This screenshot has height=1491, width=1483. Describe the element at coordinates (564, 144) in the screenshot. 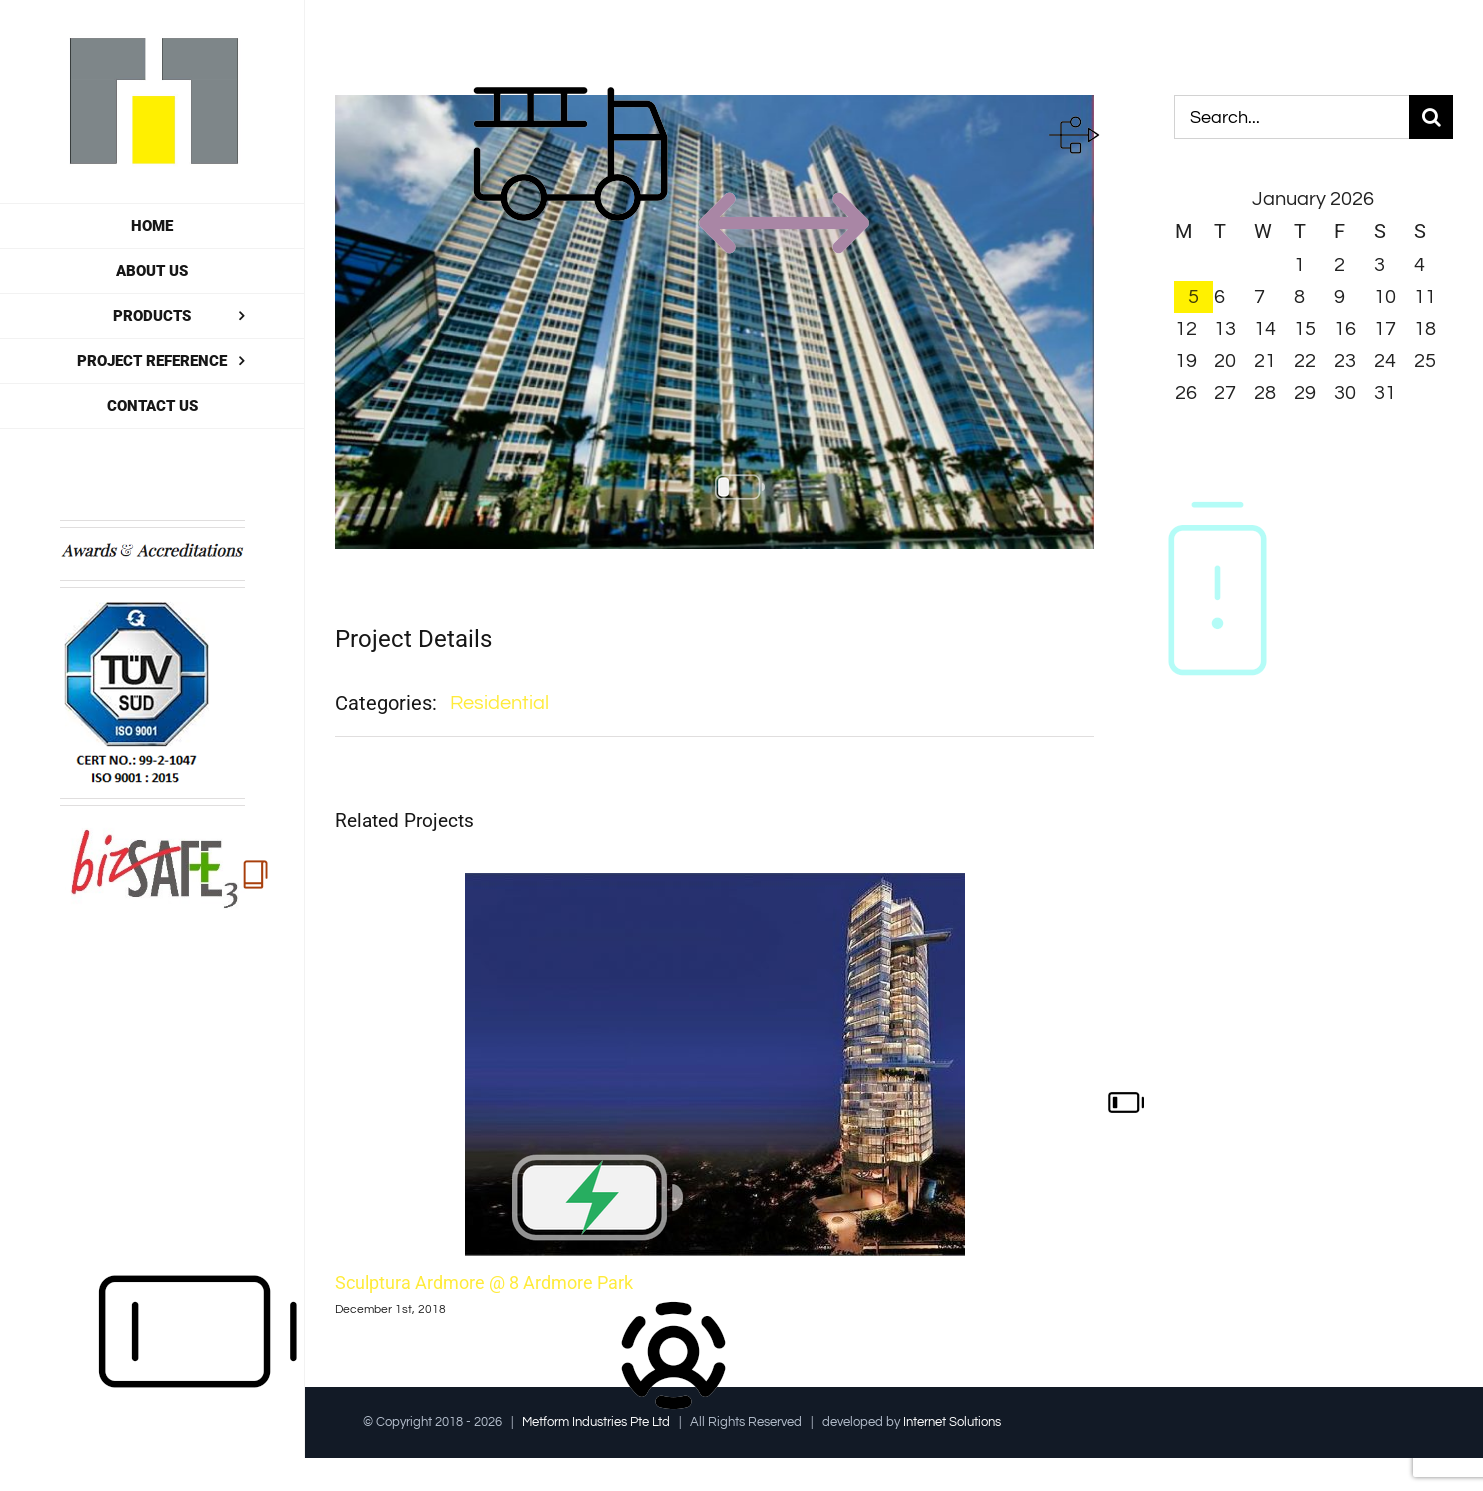

I see `indicates emergency services or fire department` at that location.